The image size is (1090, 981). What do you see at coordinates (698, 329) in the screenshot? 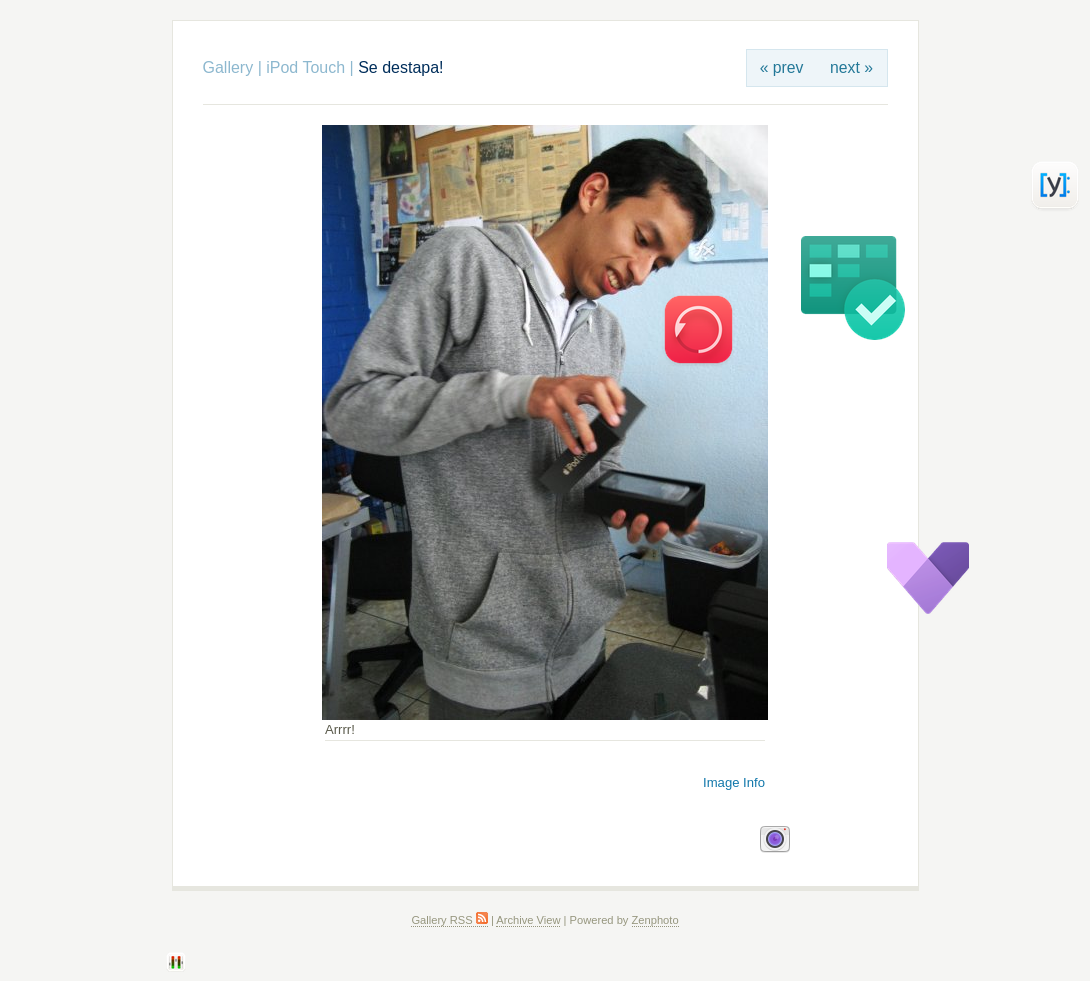
I see `open timeshift backup and restore utility` at bounding box center [698, 329].